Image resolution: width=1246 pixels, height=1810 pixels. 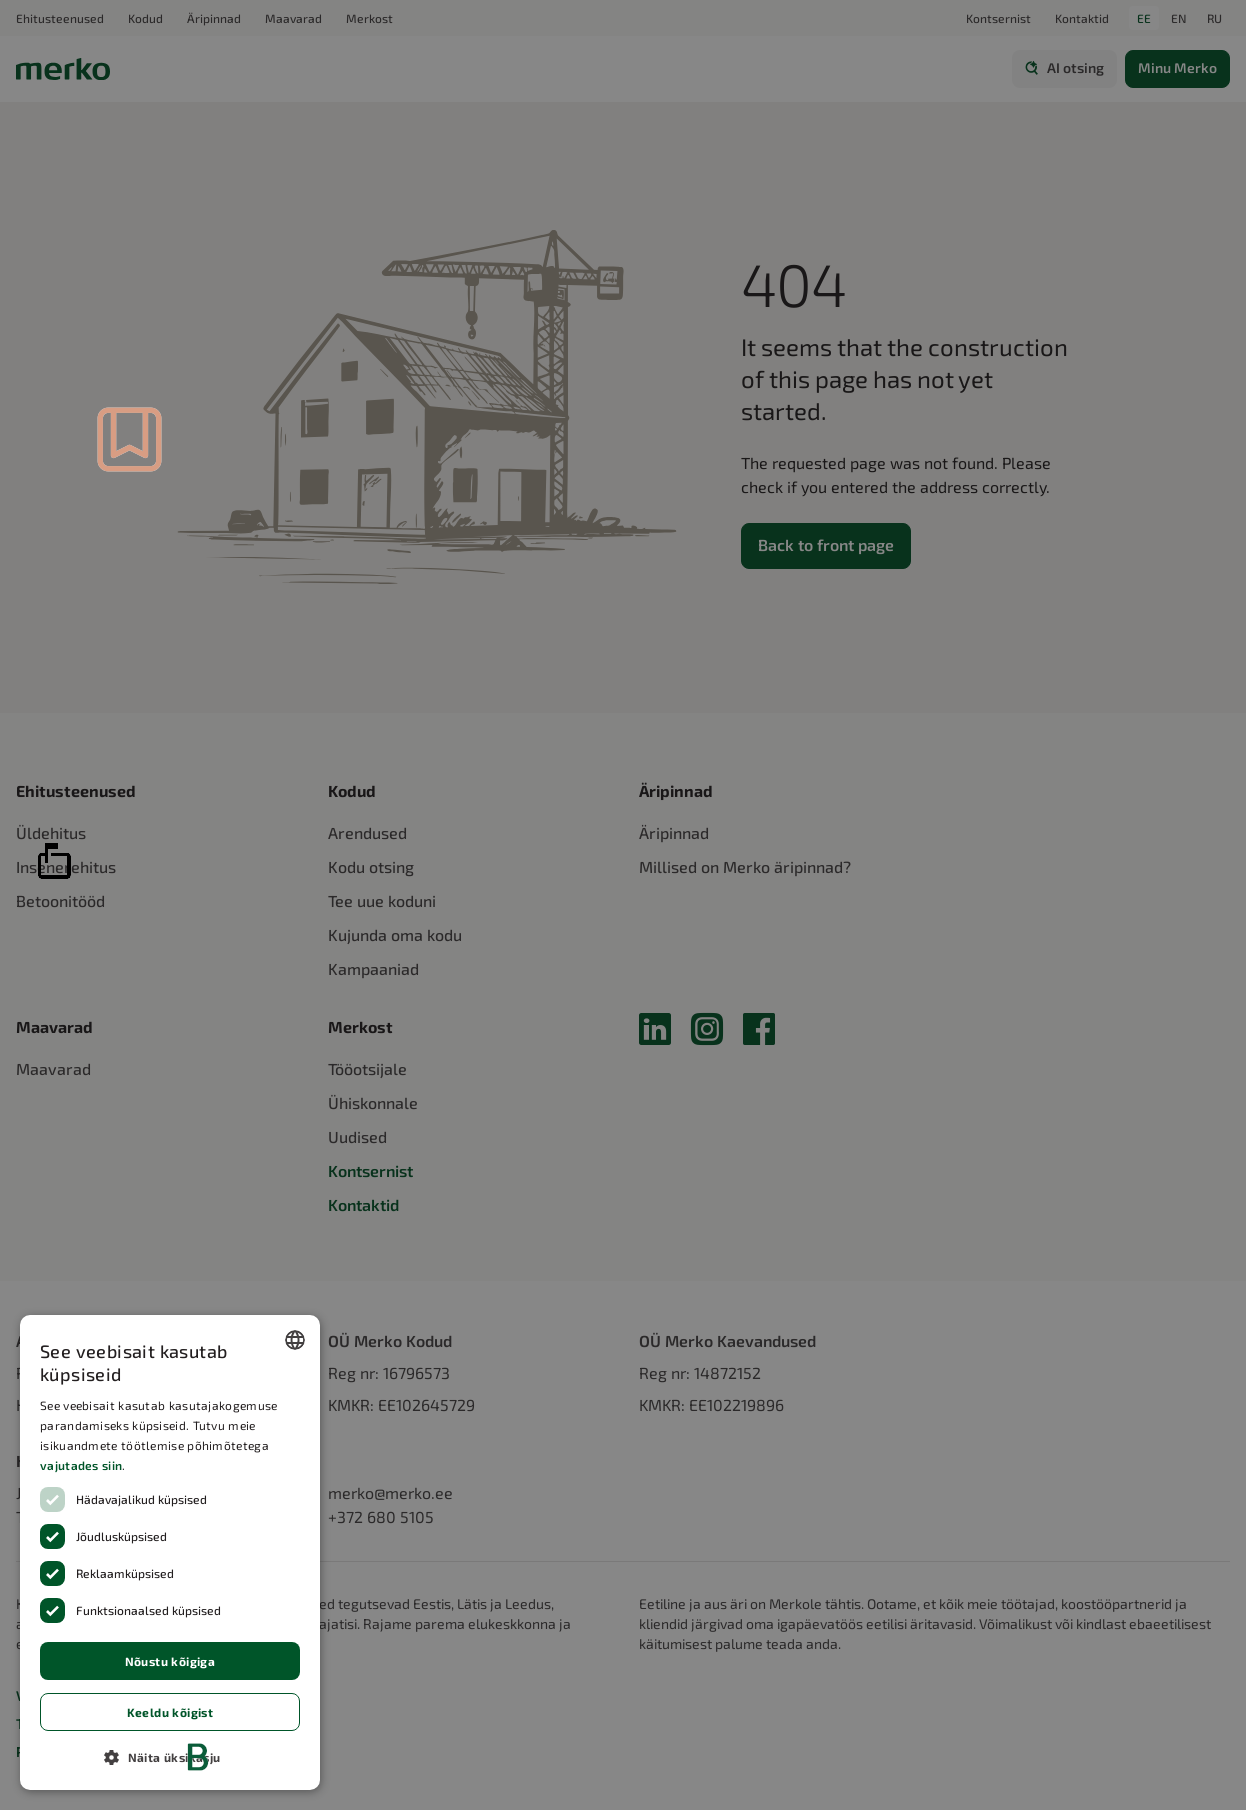 I want to click on save this item to your bookmarks, so click(x=129, y=439).